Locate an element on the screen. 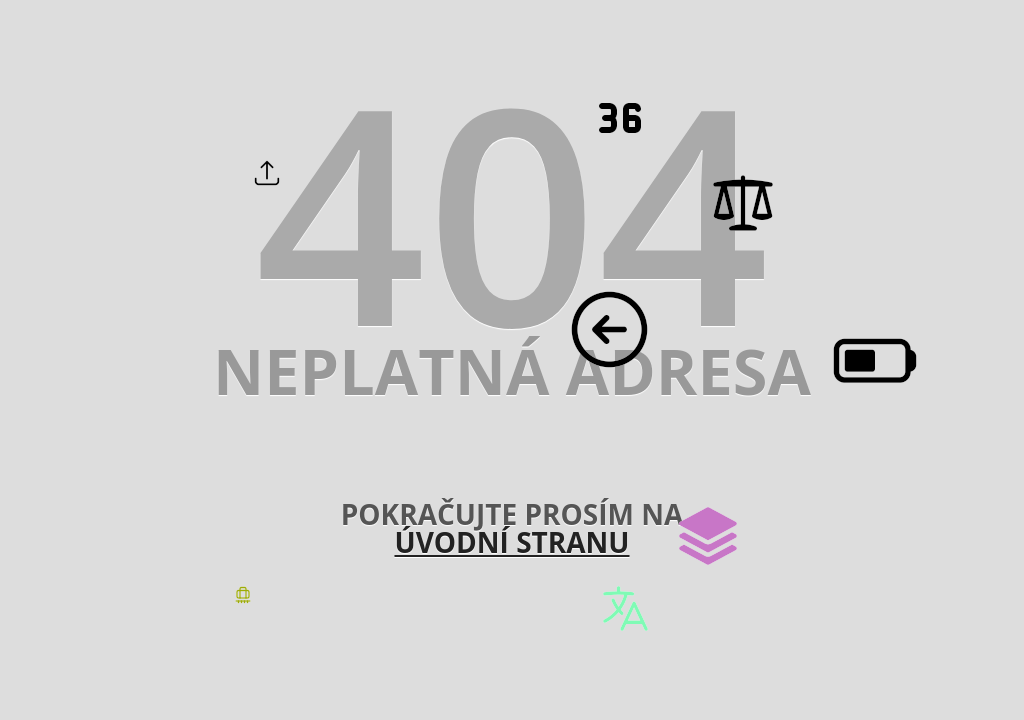 Image resolution: width=1024 pixels, height=720 pixels. indicates item number 36 in a list or sequence is located at coordinates (620, 118).